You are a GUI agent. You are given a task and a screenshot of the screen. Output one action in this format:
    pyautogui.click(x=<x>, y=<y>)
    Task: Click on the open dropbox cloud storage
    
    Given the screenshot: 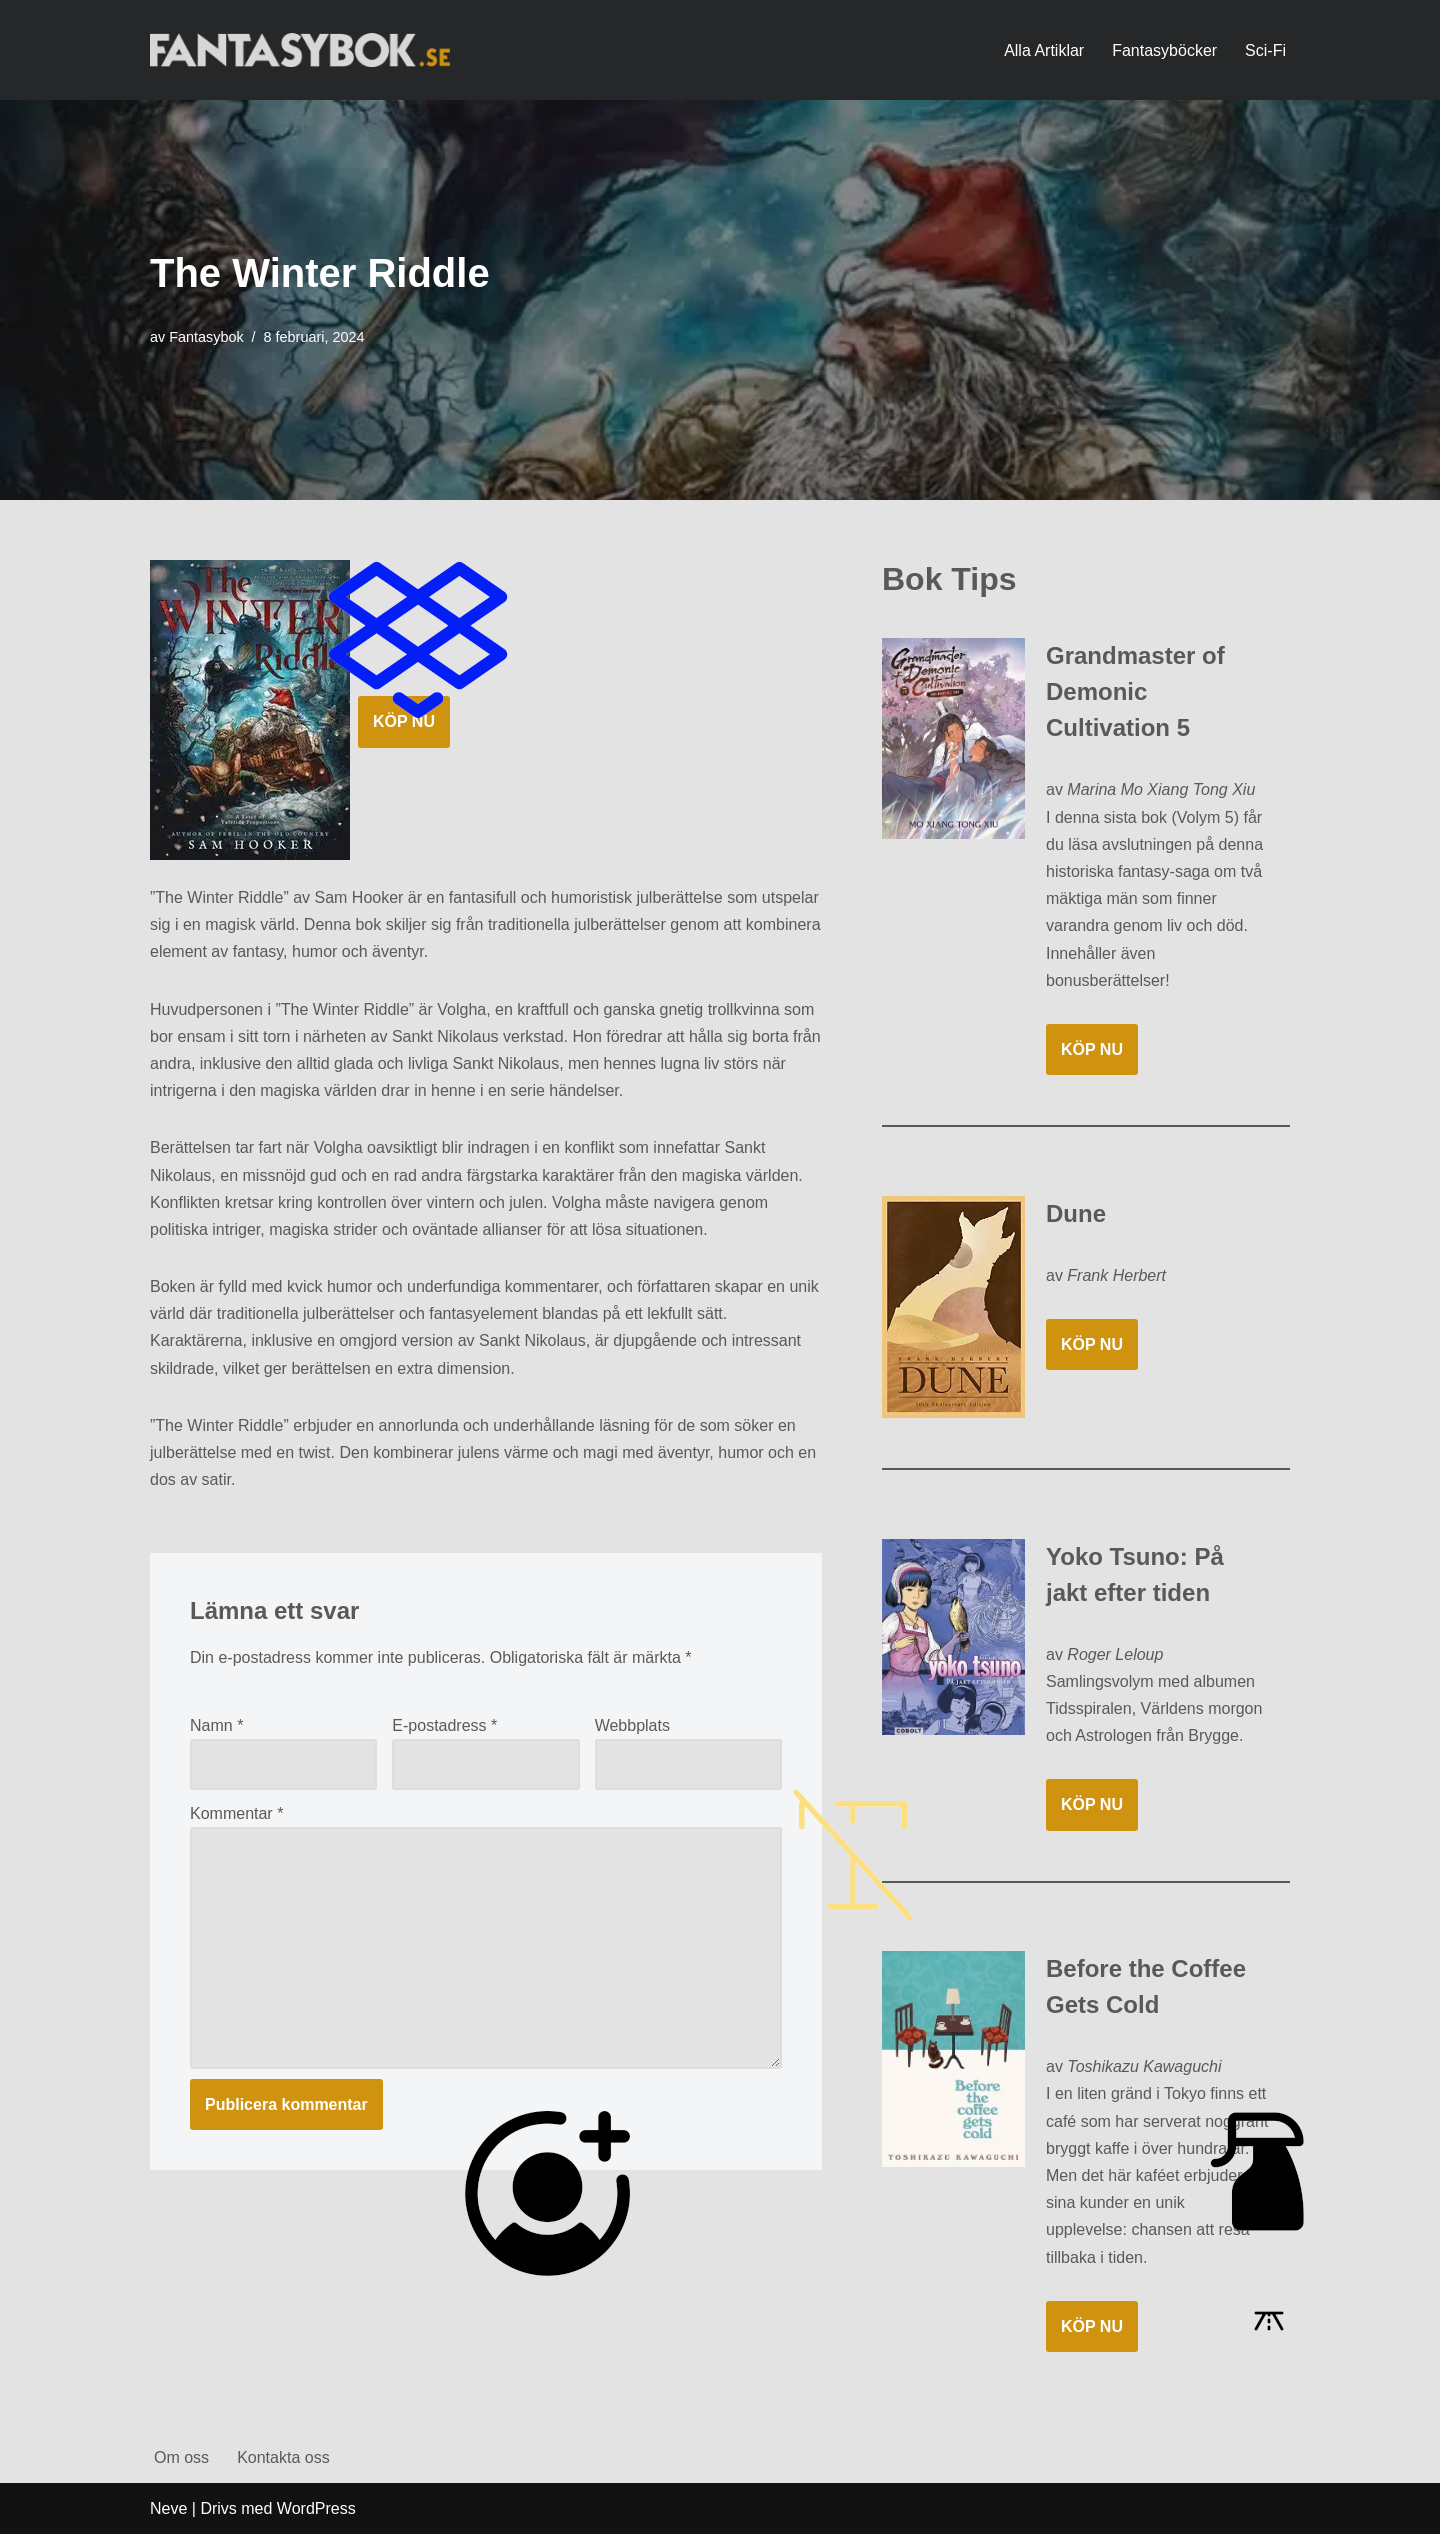 What is the action you would take?
    pyautogui.click(x=418, y=632)
    